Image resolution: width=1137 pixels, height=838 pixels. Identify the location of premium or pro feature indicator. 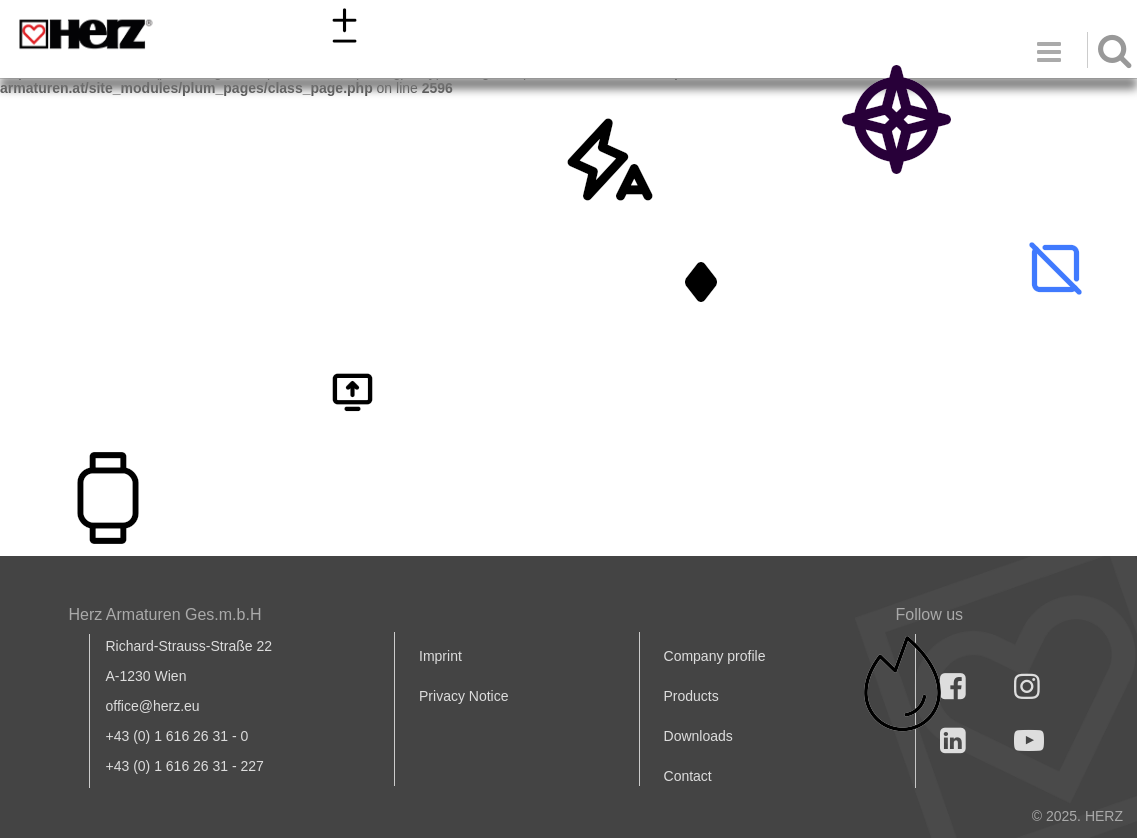
(701, 282).